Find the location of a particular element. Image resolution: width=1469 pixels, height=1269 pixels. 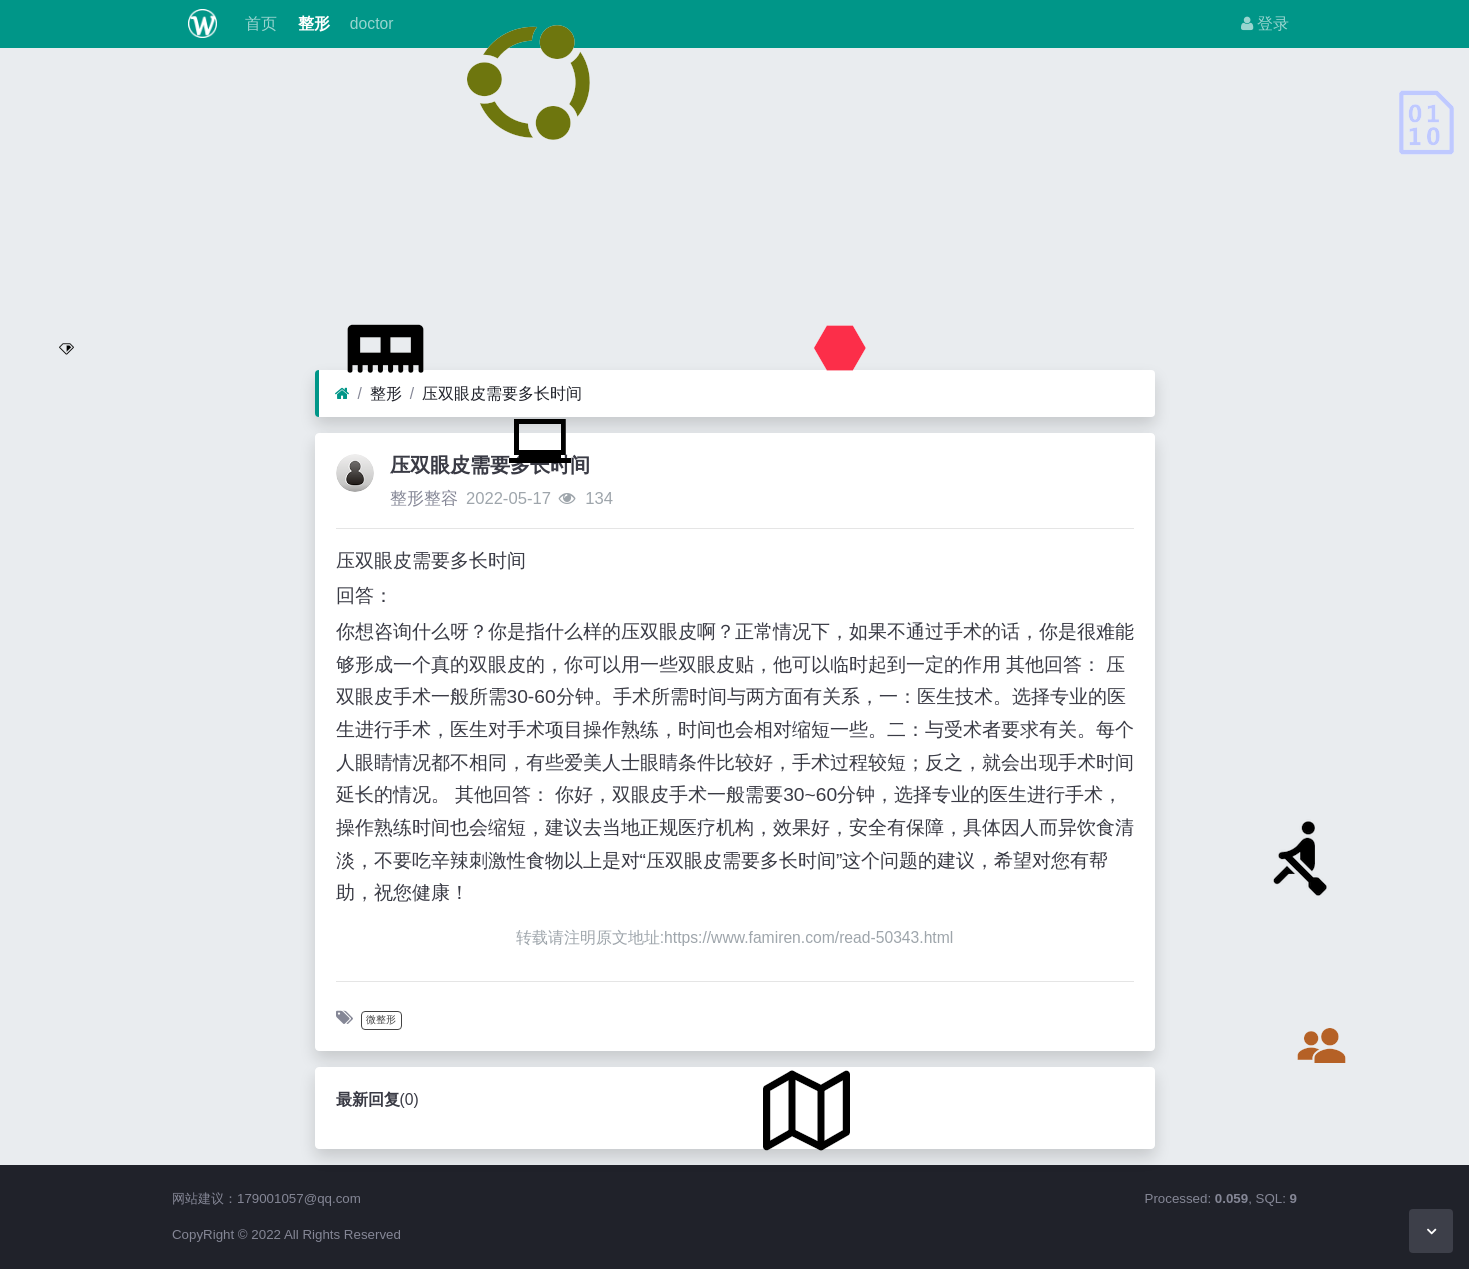

view device memory or RAM usage is located at coordinates (385, 347).